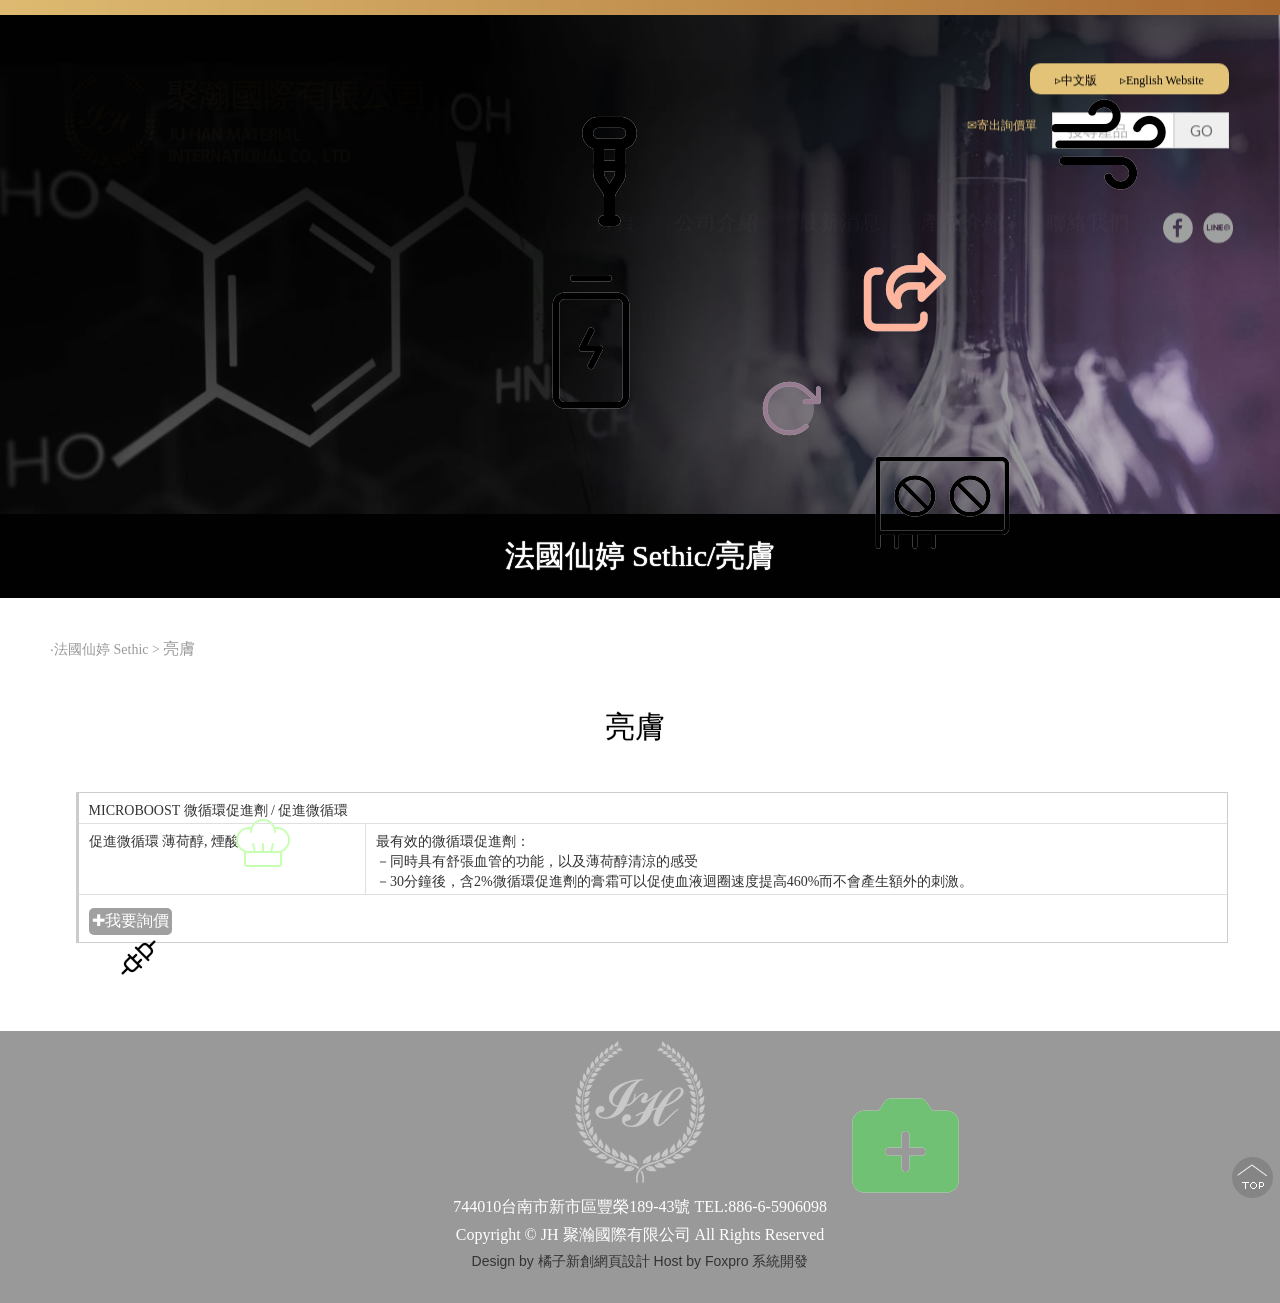  What do you see at coordinates (789, 408) in the screenshot?
I see `refresh or reload content` at bounding box center [789, 408].